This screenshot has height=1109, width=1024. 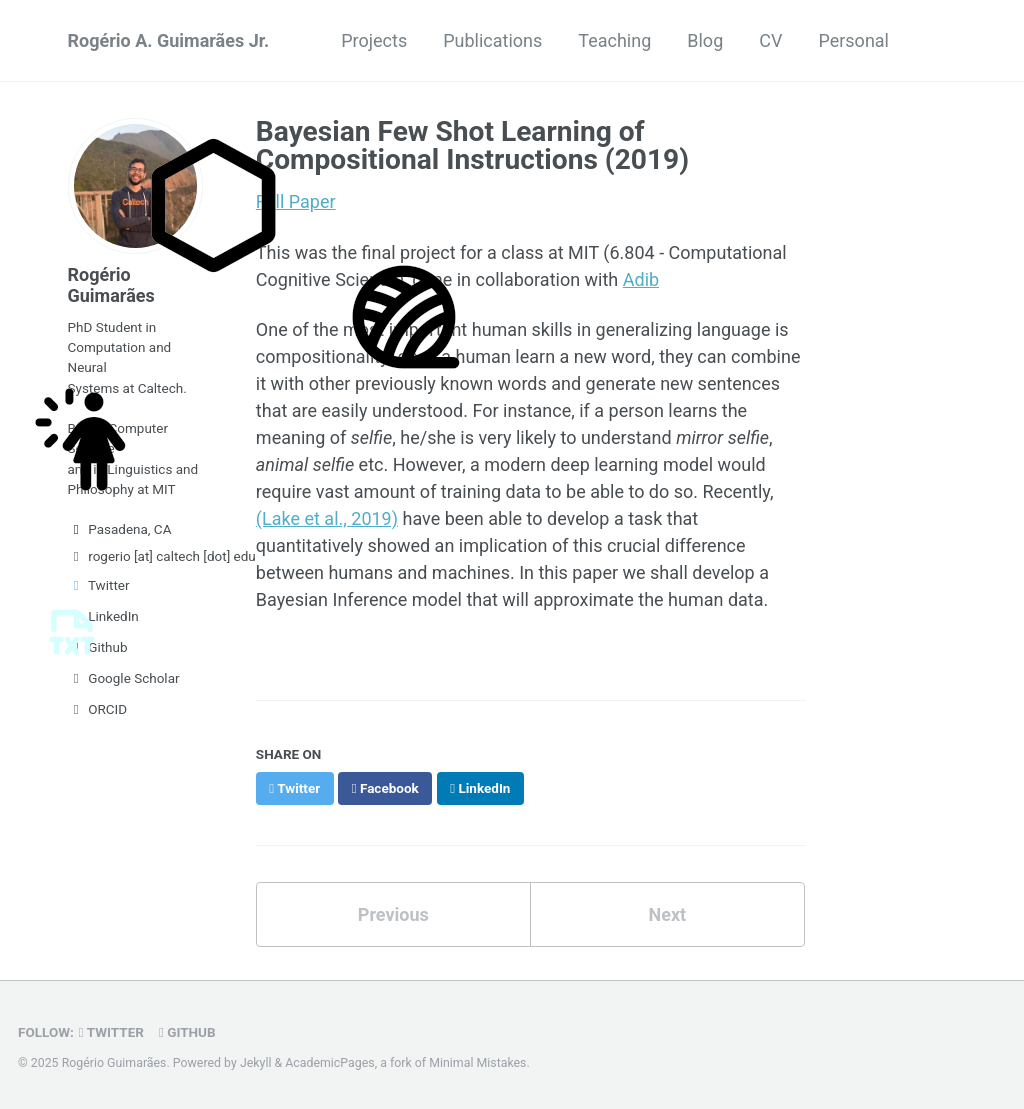 What do you see at coordinates (213, 205) in the screenshot?
I see `select a hexagonal shape tool` at bounding box center [213, 205].